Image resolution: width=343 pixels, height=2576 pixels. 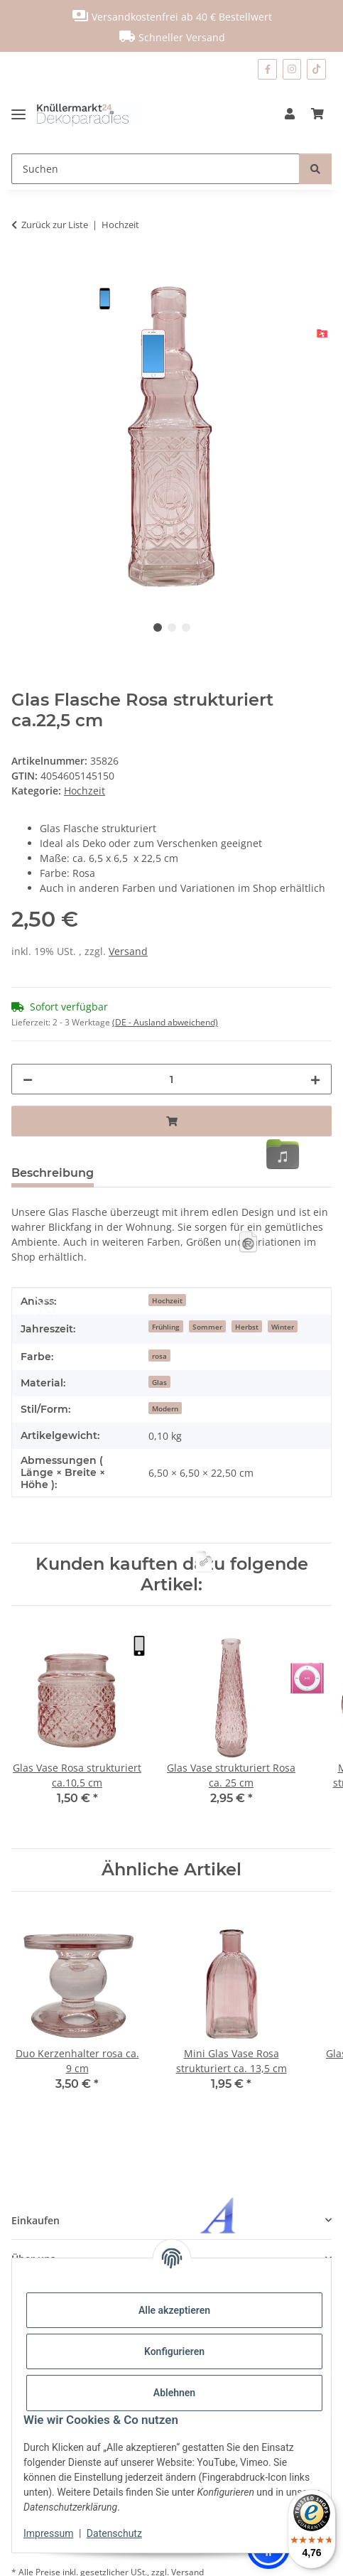 What do you see at coordinates (322, 333) in the screenshot?
I see `open folder containing mindmap files` at bounding box center [322, 333].